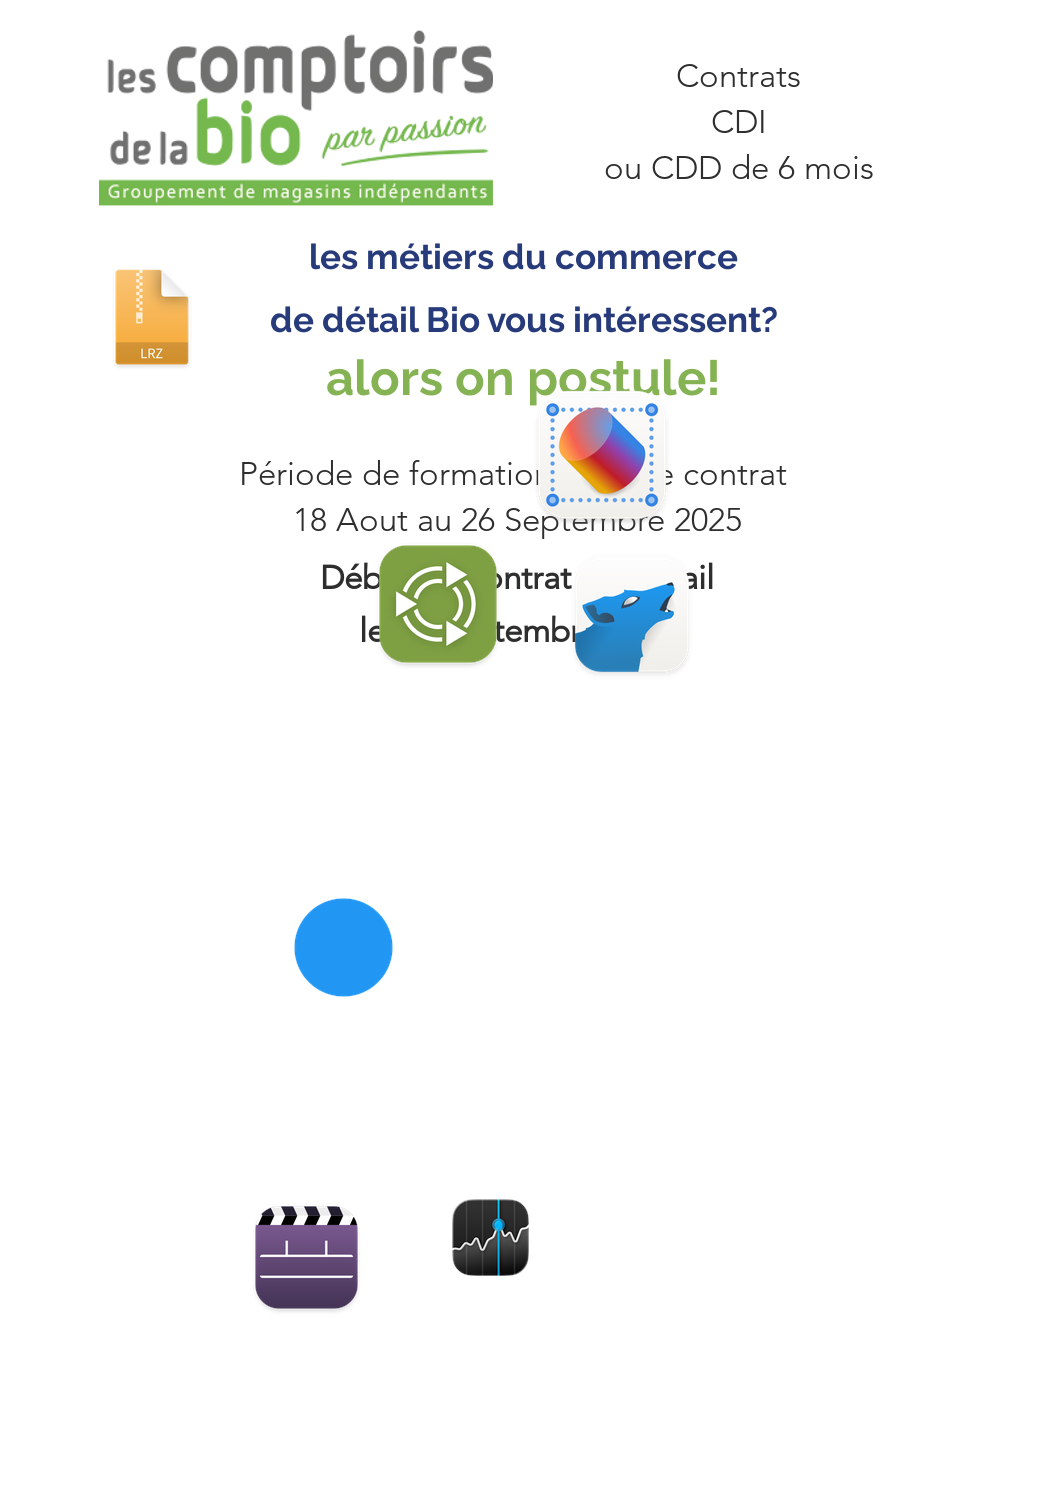  What do you see at coordinates (632, 615) in the screenshot?
I see `open amarok music player` at bounding box center [632, 615].